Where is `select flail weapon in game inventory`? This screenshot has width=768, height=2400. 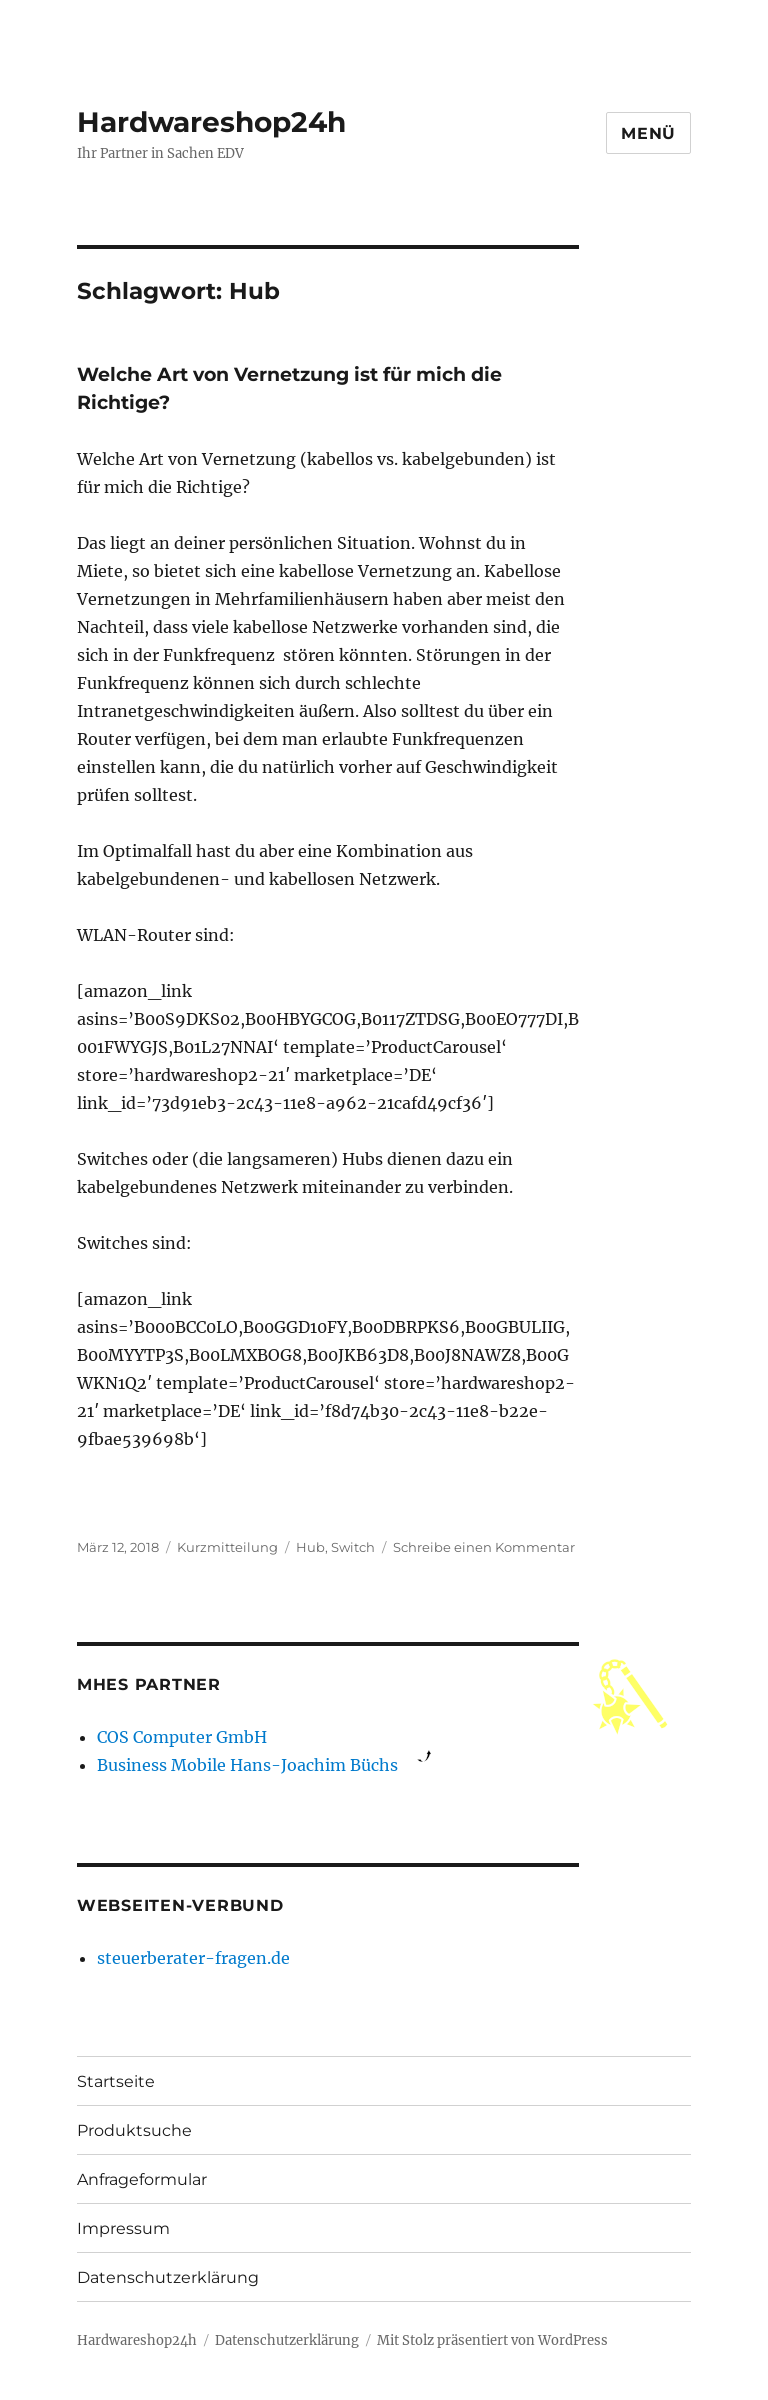 select flail weapon in game inventory is located at coordinates (630, 1697).